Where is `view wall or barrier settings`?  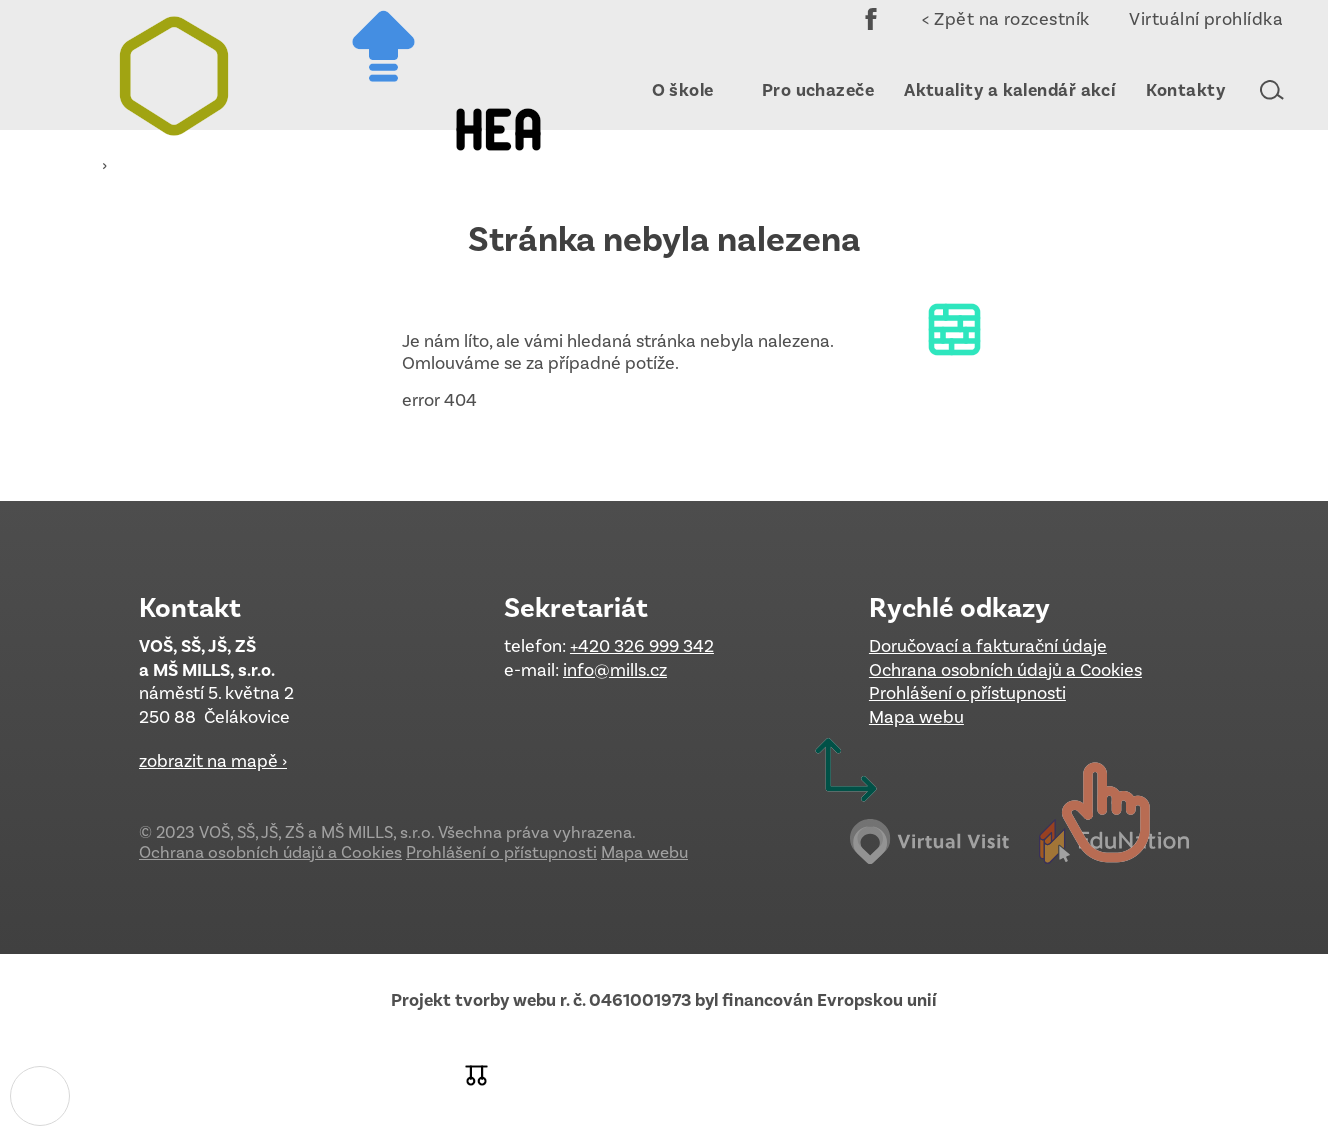 view wall or barrier settings is located at coordinates (954, 329).